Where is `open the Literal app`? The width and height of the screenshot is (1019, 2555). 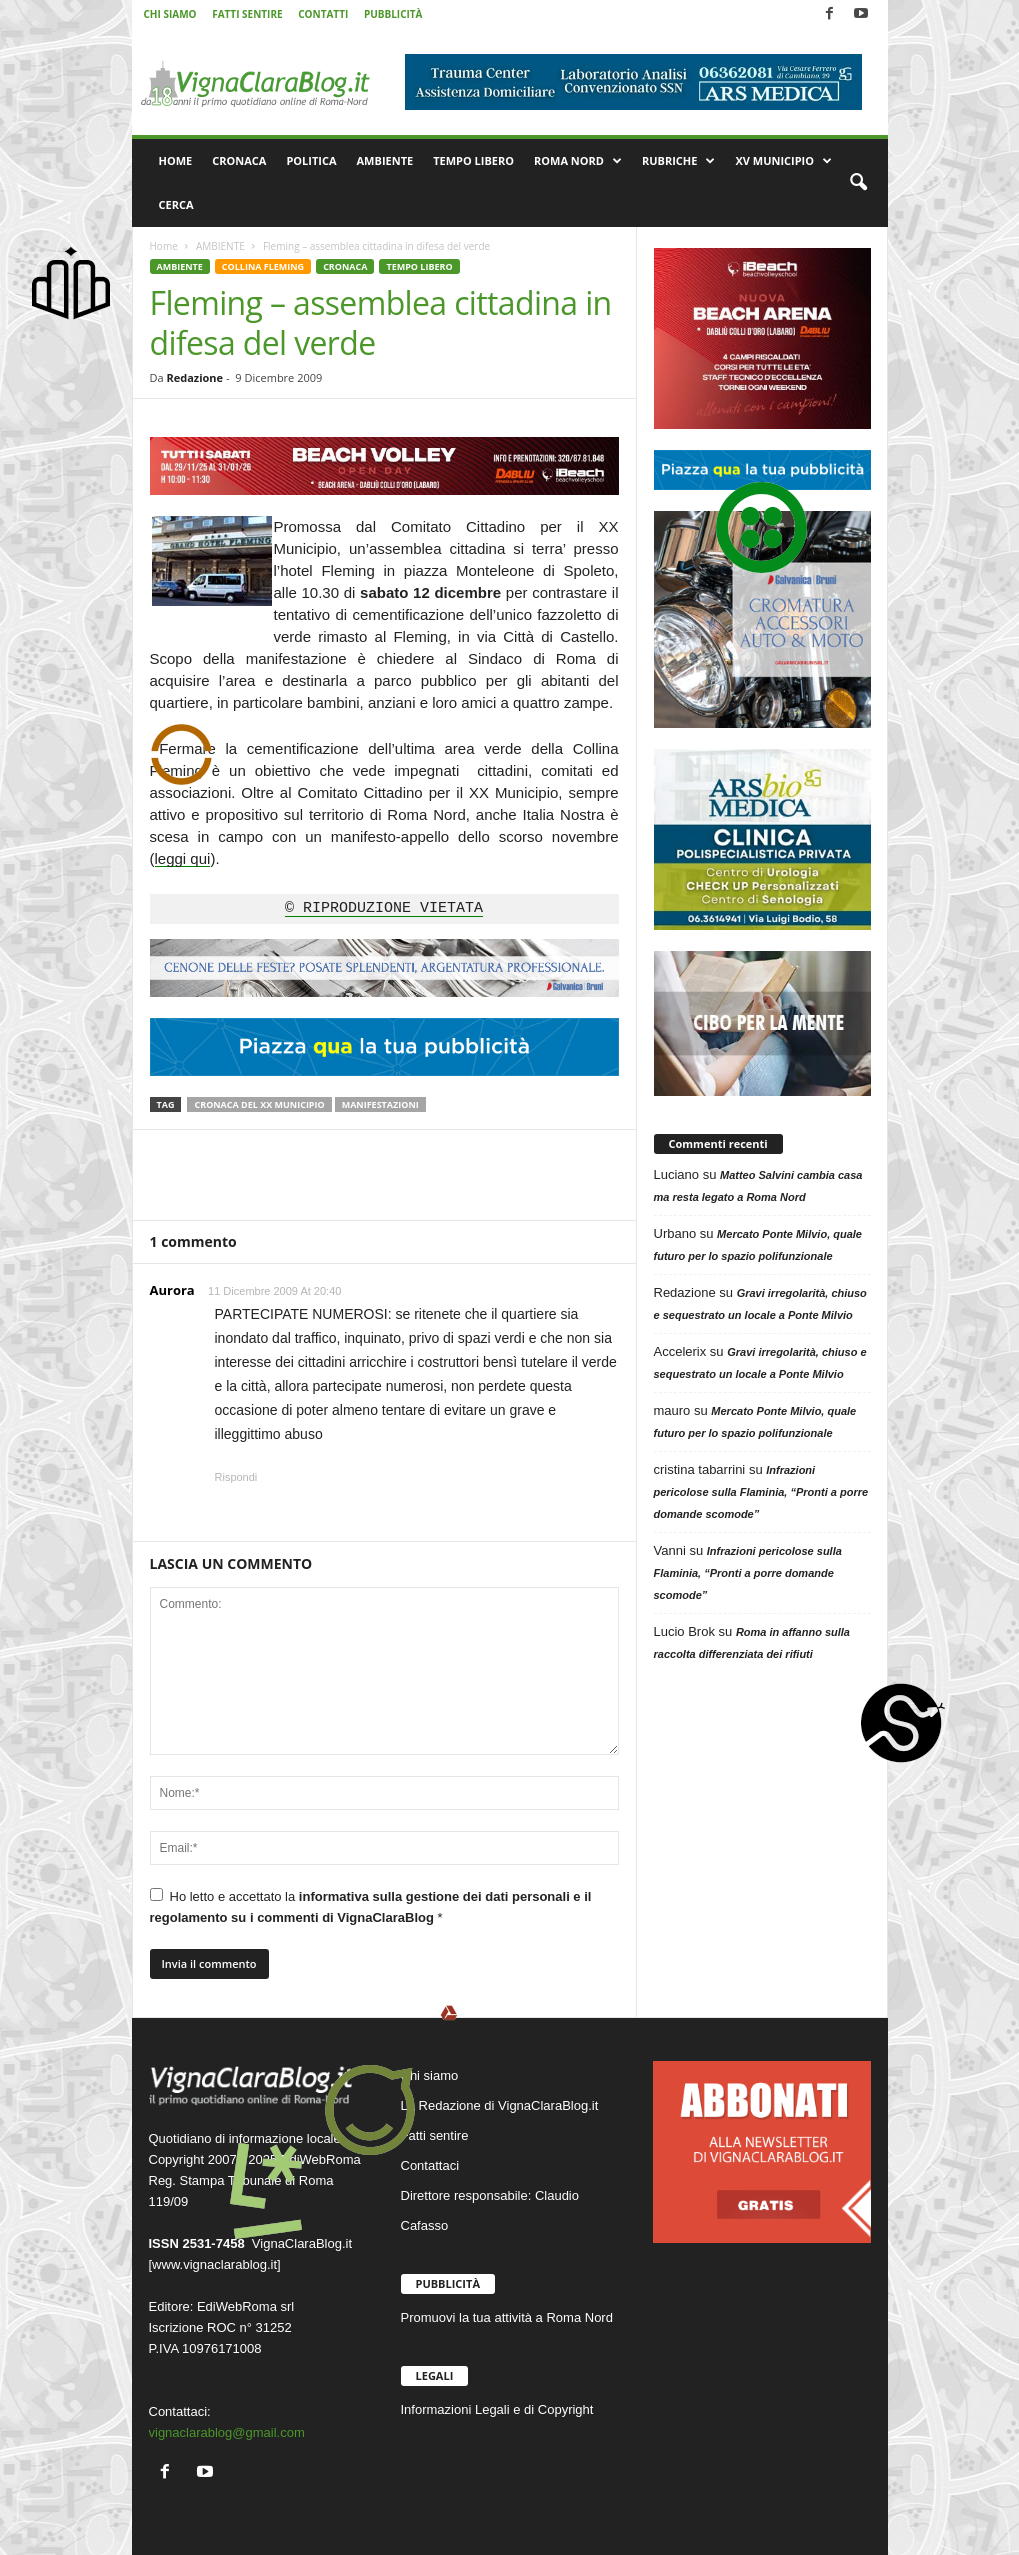
open the Literal app is located at coordinates (266, 2191).